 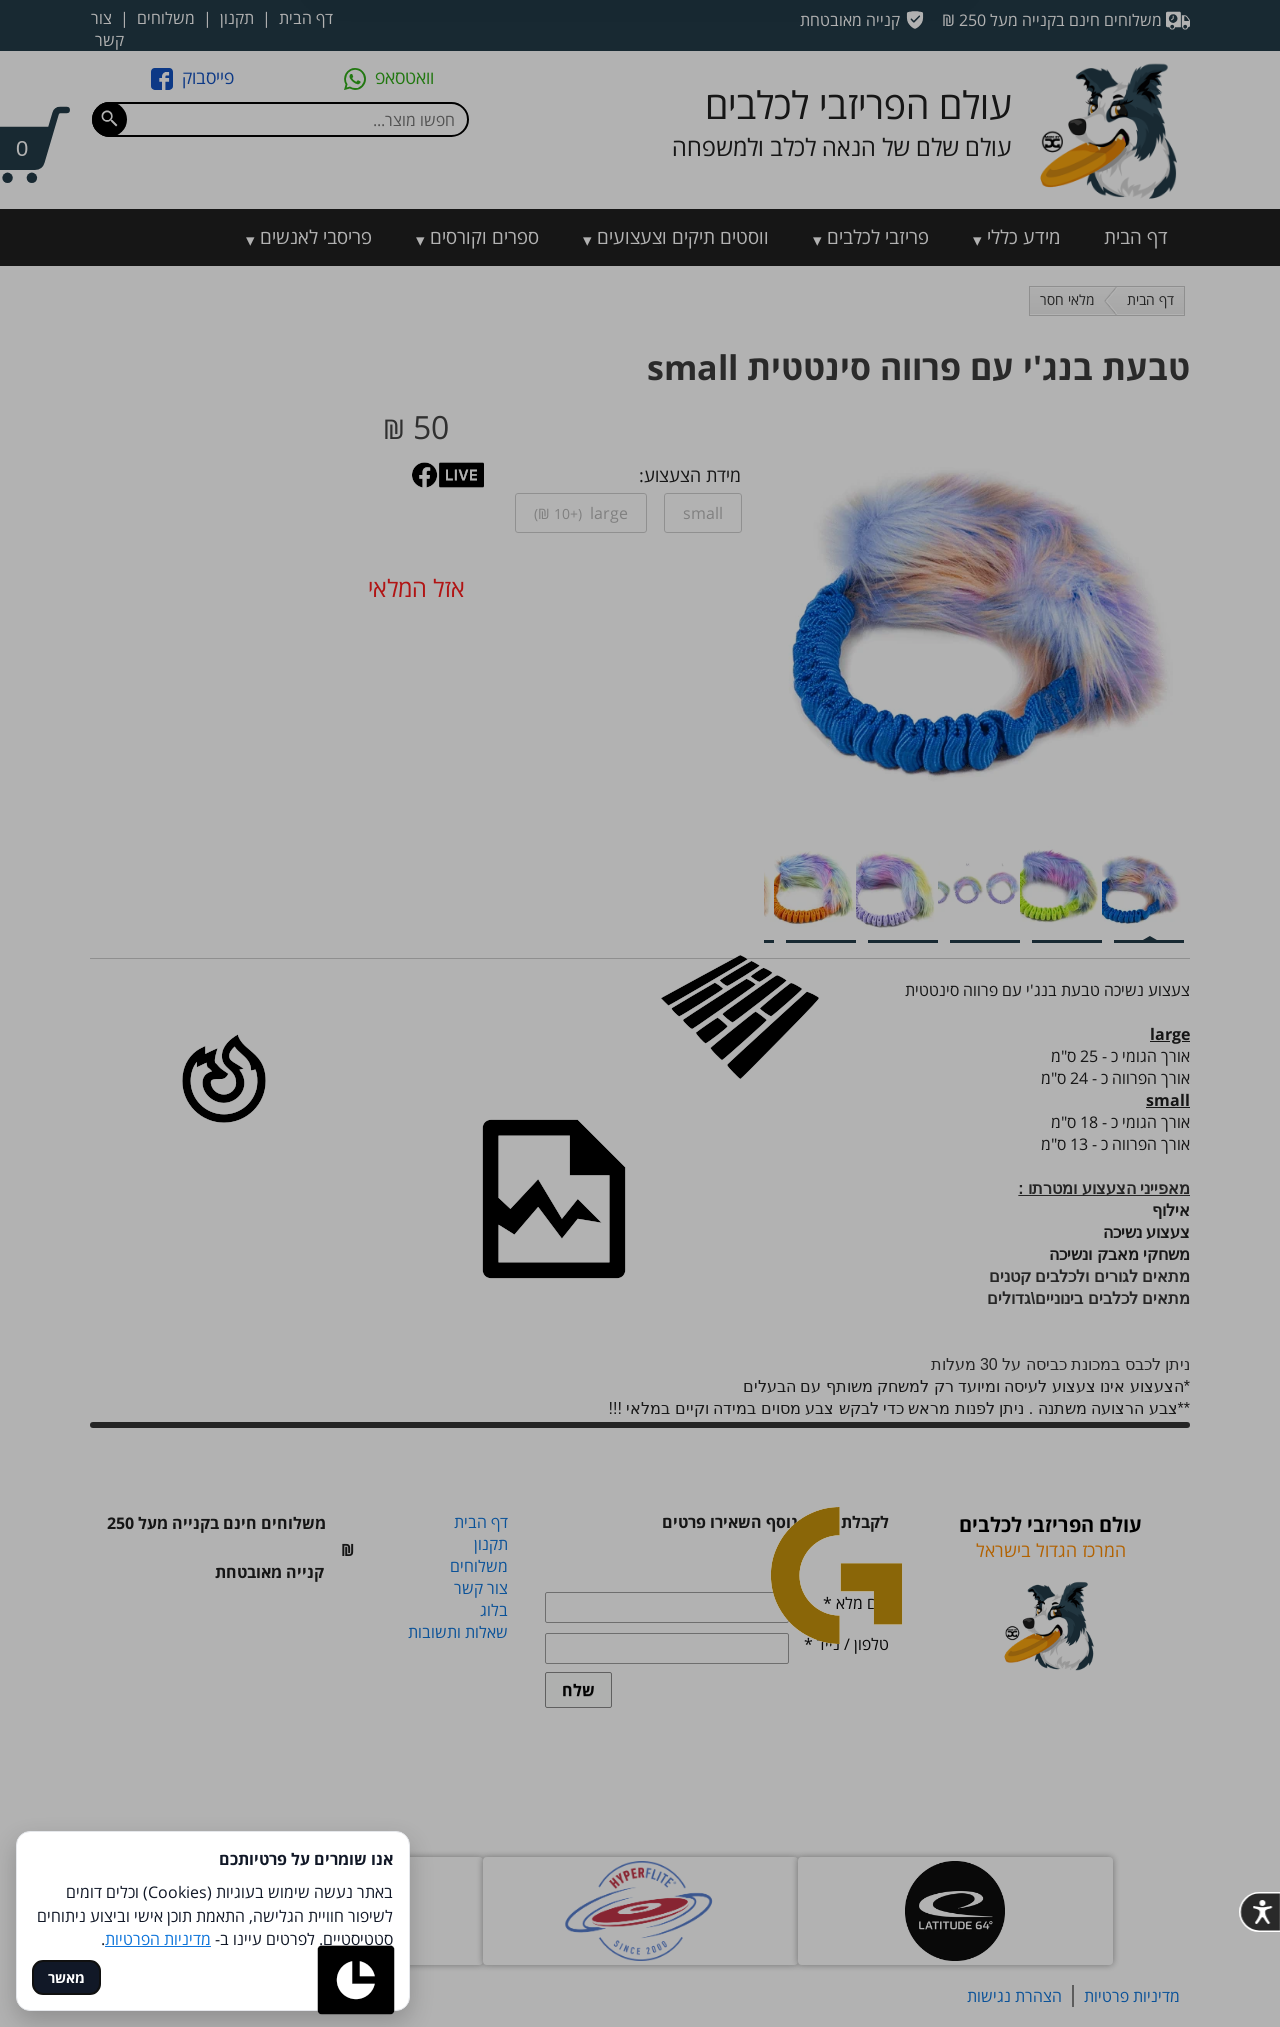 What do you see at coordinates (554, 1199) in the screenshot?
I see `indicates a corrupted or damaged file` at bounding box center [554, 1199].